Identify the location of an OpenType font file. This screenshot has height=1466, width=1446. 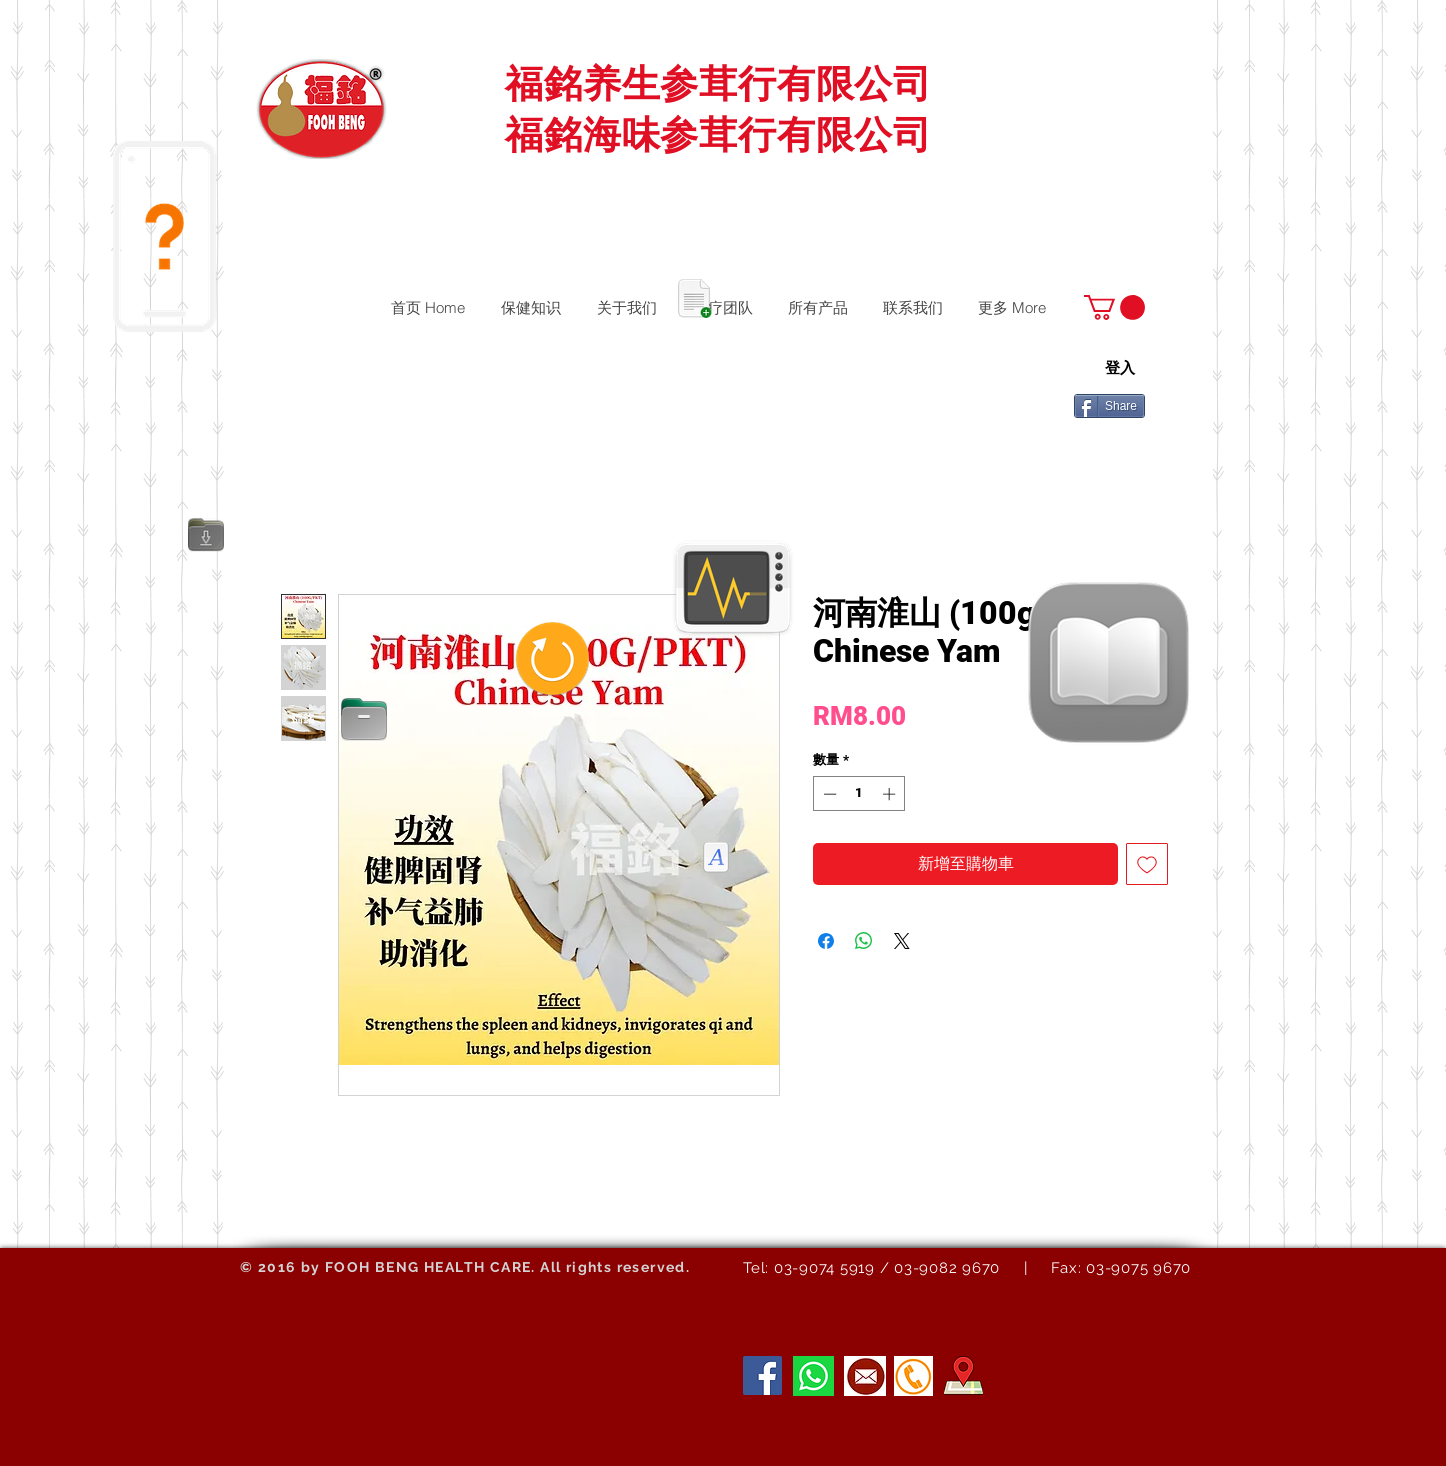
(716, 857).